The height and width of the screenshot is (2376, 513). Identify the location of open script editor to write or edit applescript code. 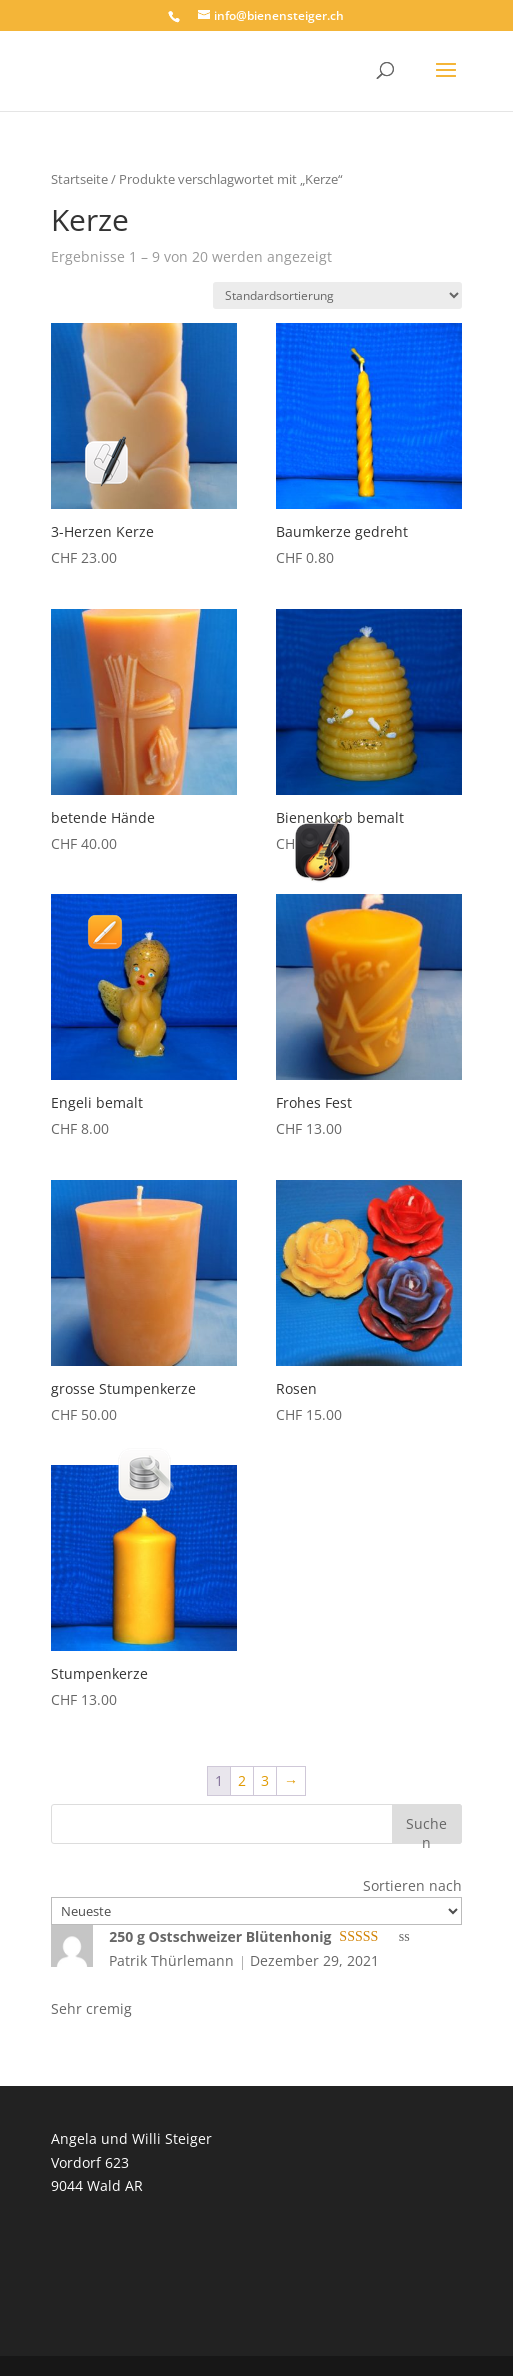
(106, 462).